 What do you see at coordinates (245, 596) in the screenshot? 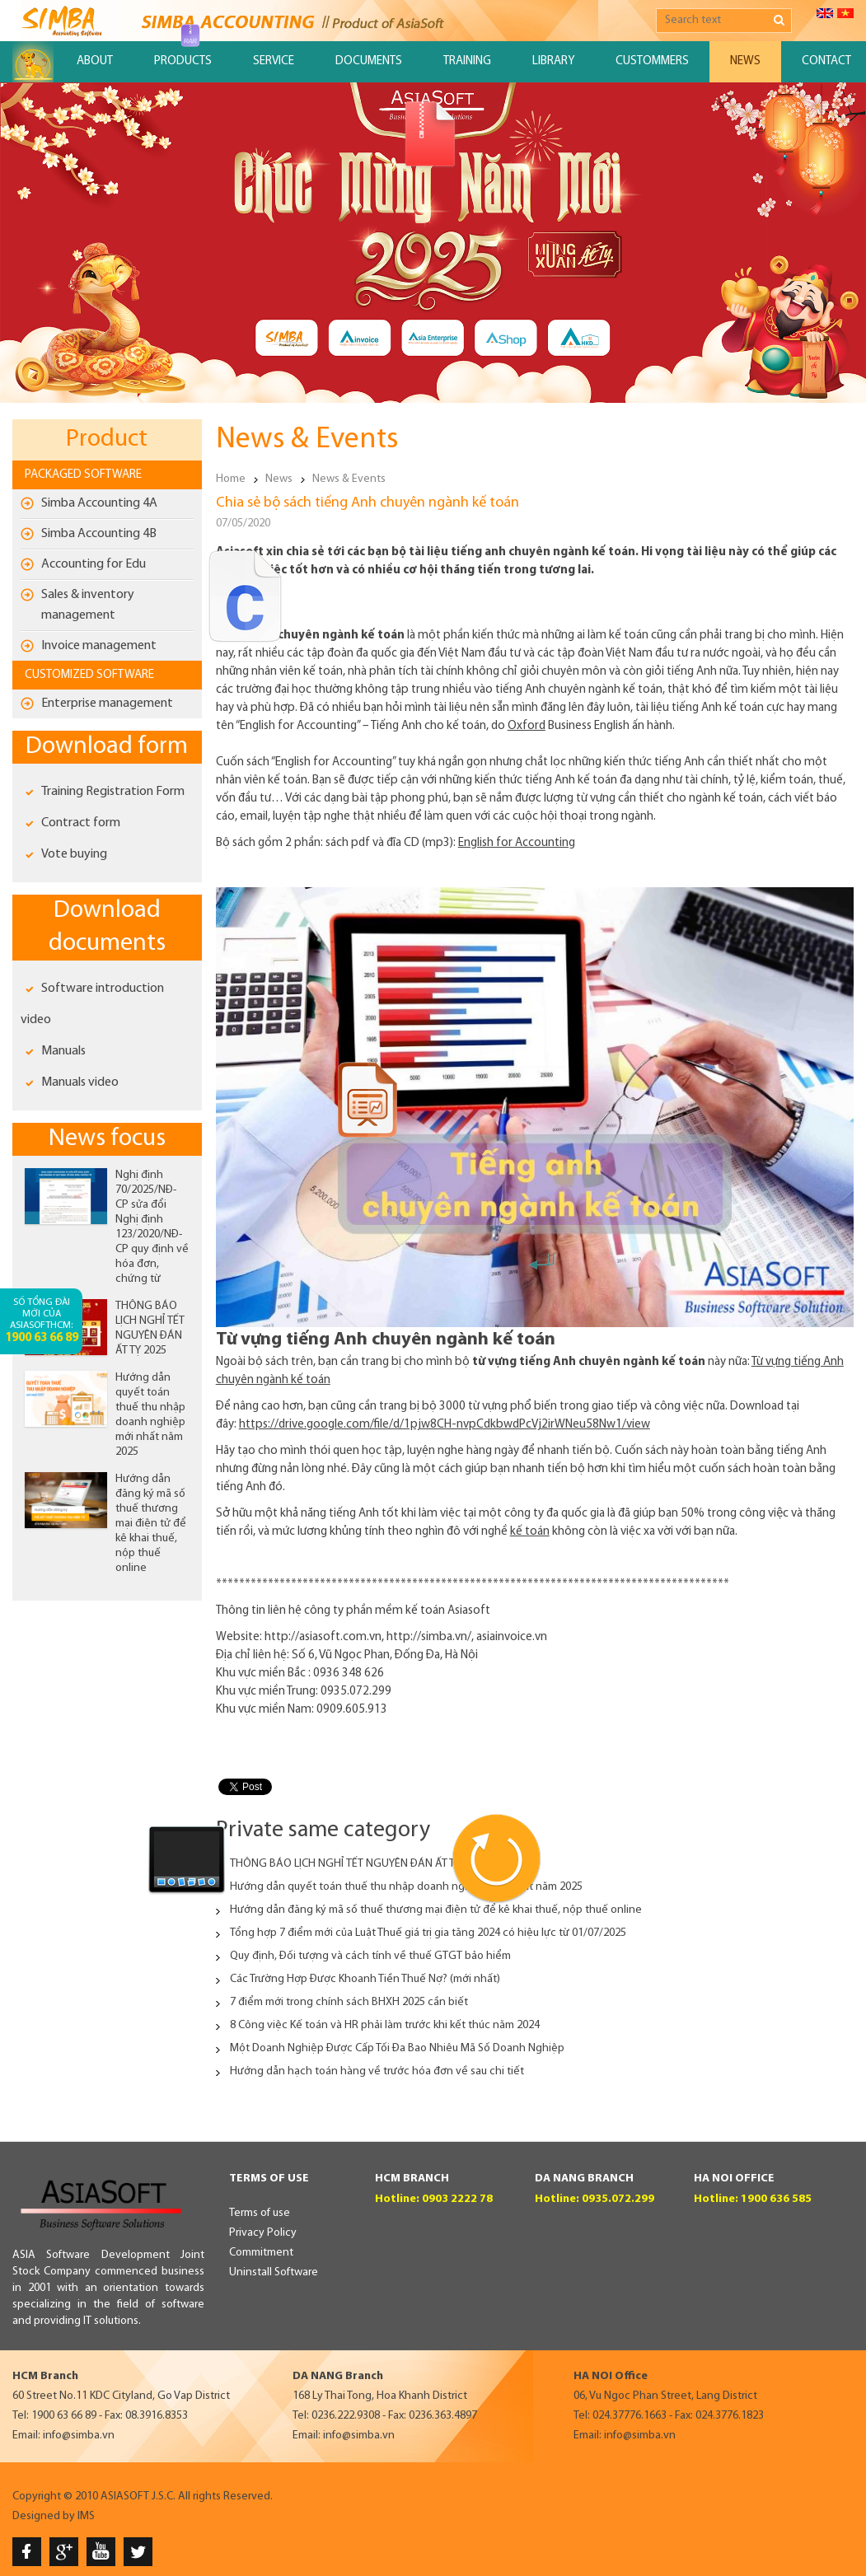
I see `a C programming language source file` at bounding box center [245, 596].